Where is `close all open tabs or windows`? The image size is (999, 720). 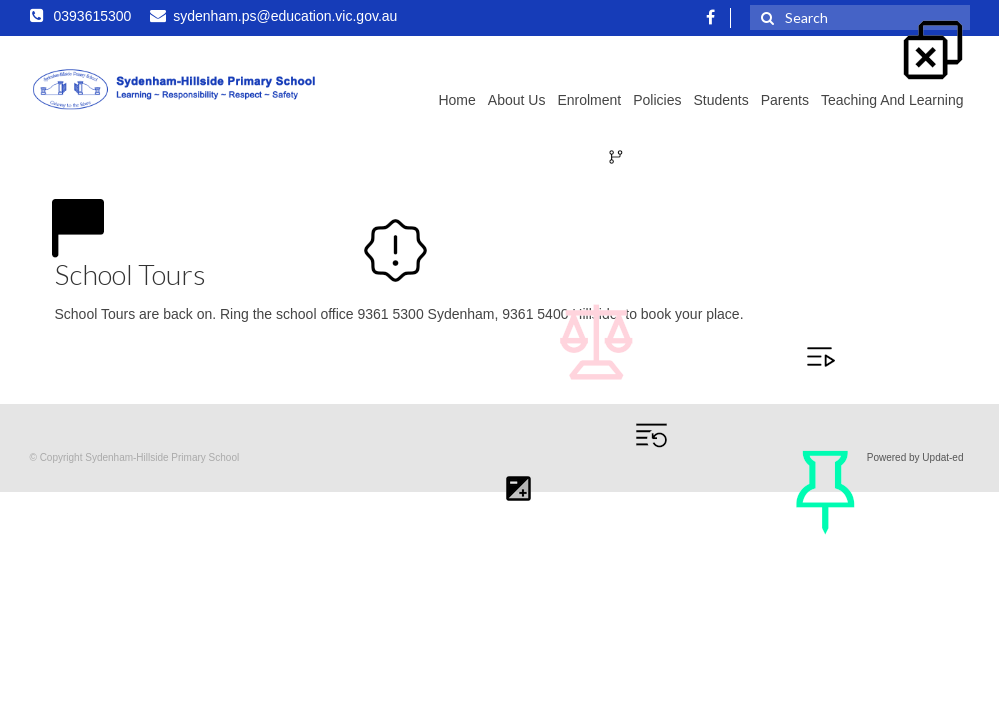
close all open tabs or windows is located at coordinates (933, 50).